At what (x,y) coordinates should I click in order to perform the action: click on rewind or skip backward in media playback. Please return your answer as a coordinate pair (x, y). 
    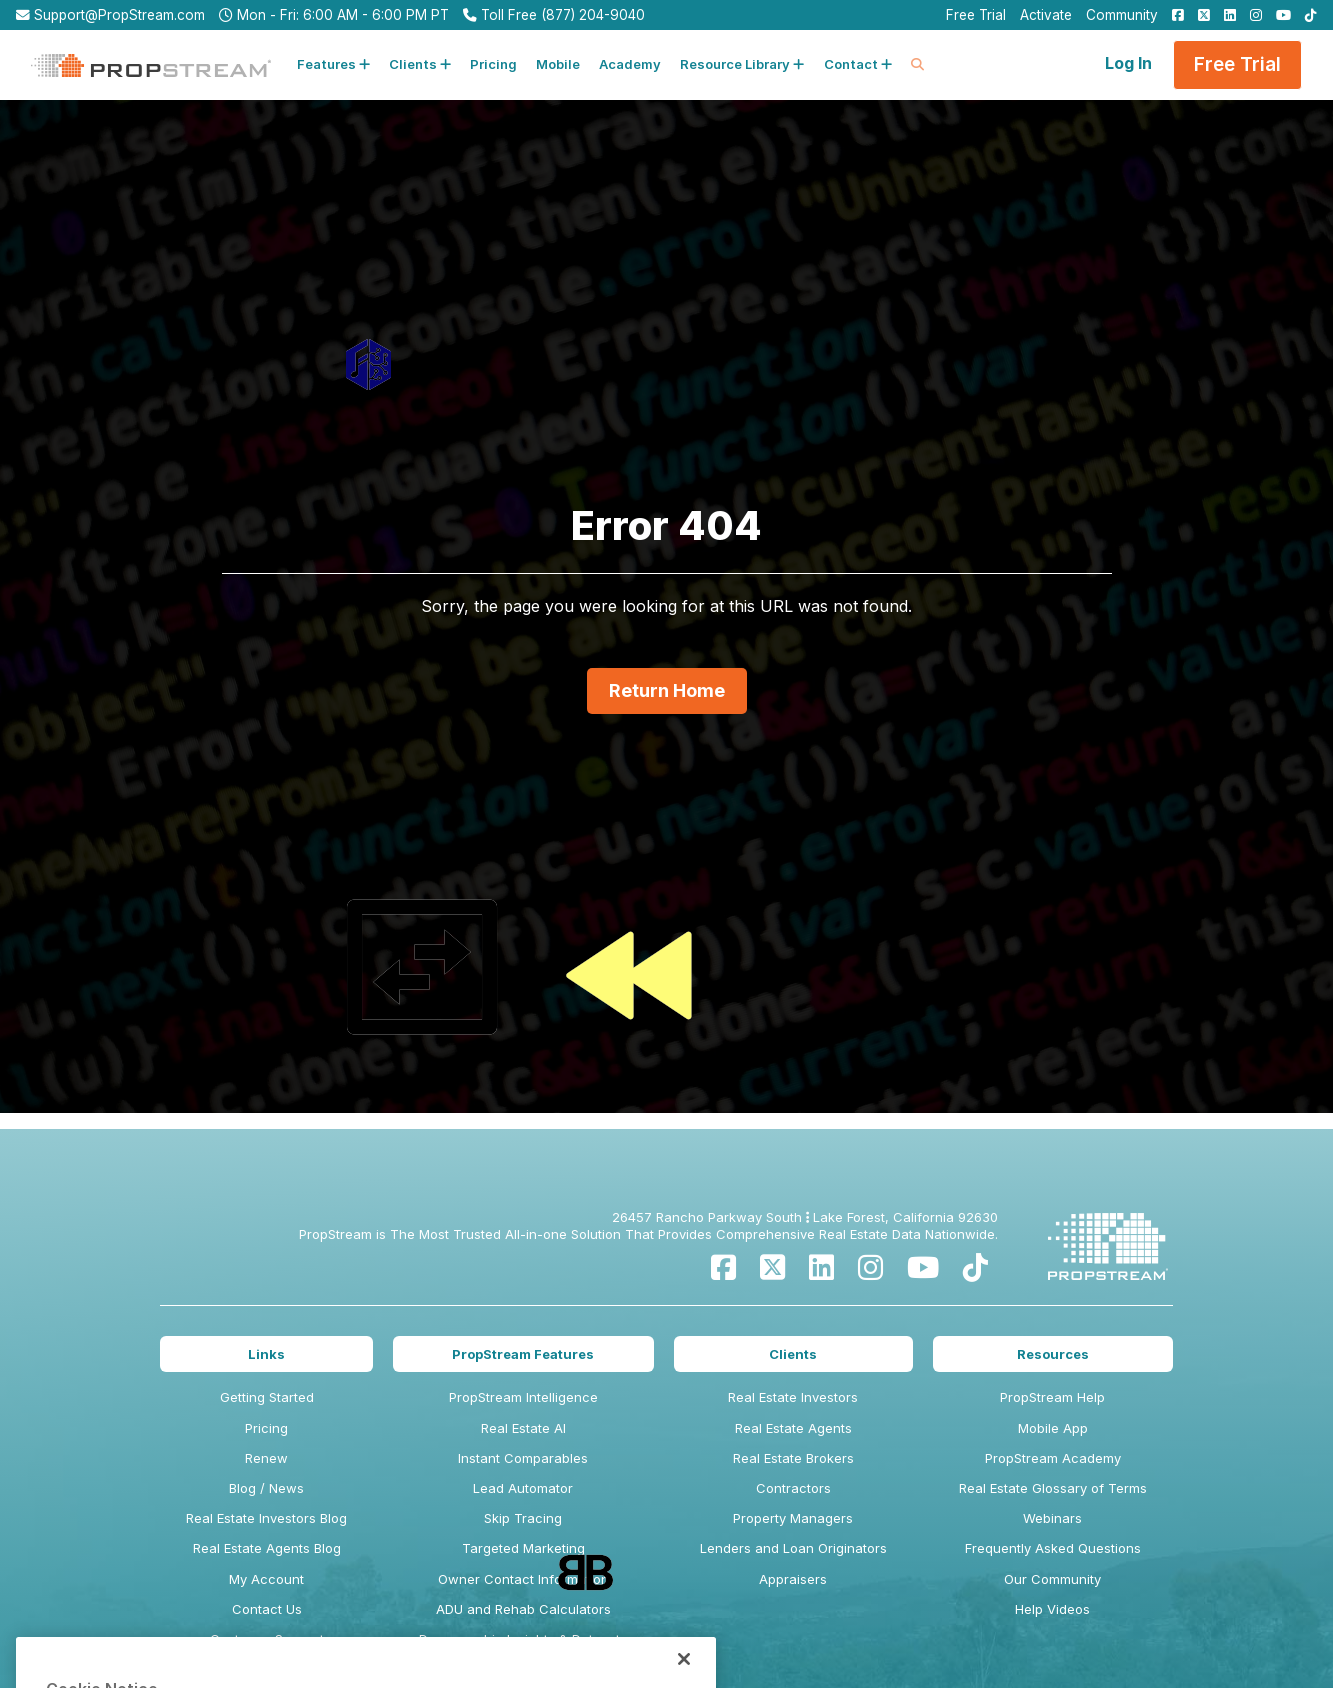
    Looking at the image, I should click on (633, 975).